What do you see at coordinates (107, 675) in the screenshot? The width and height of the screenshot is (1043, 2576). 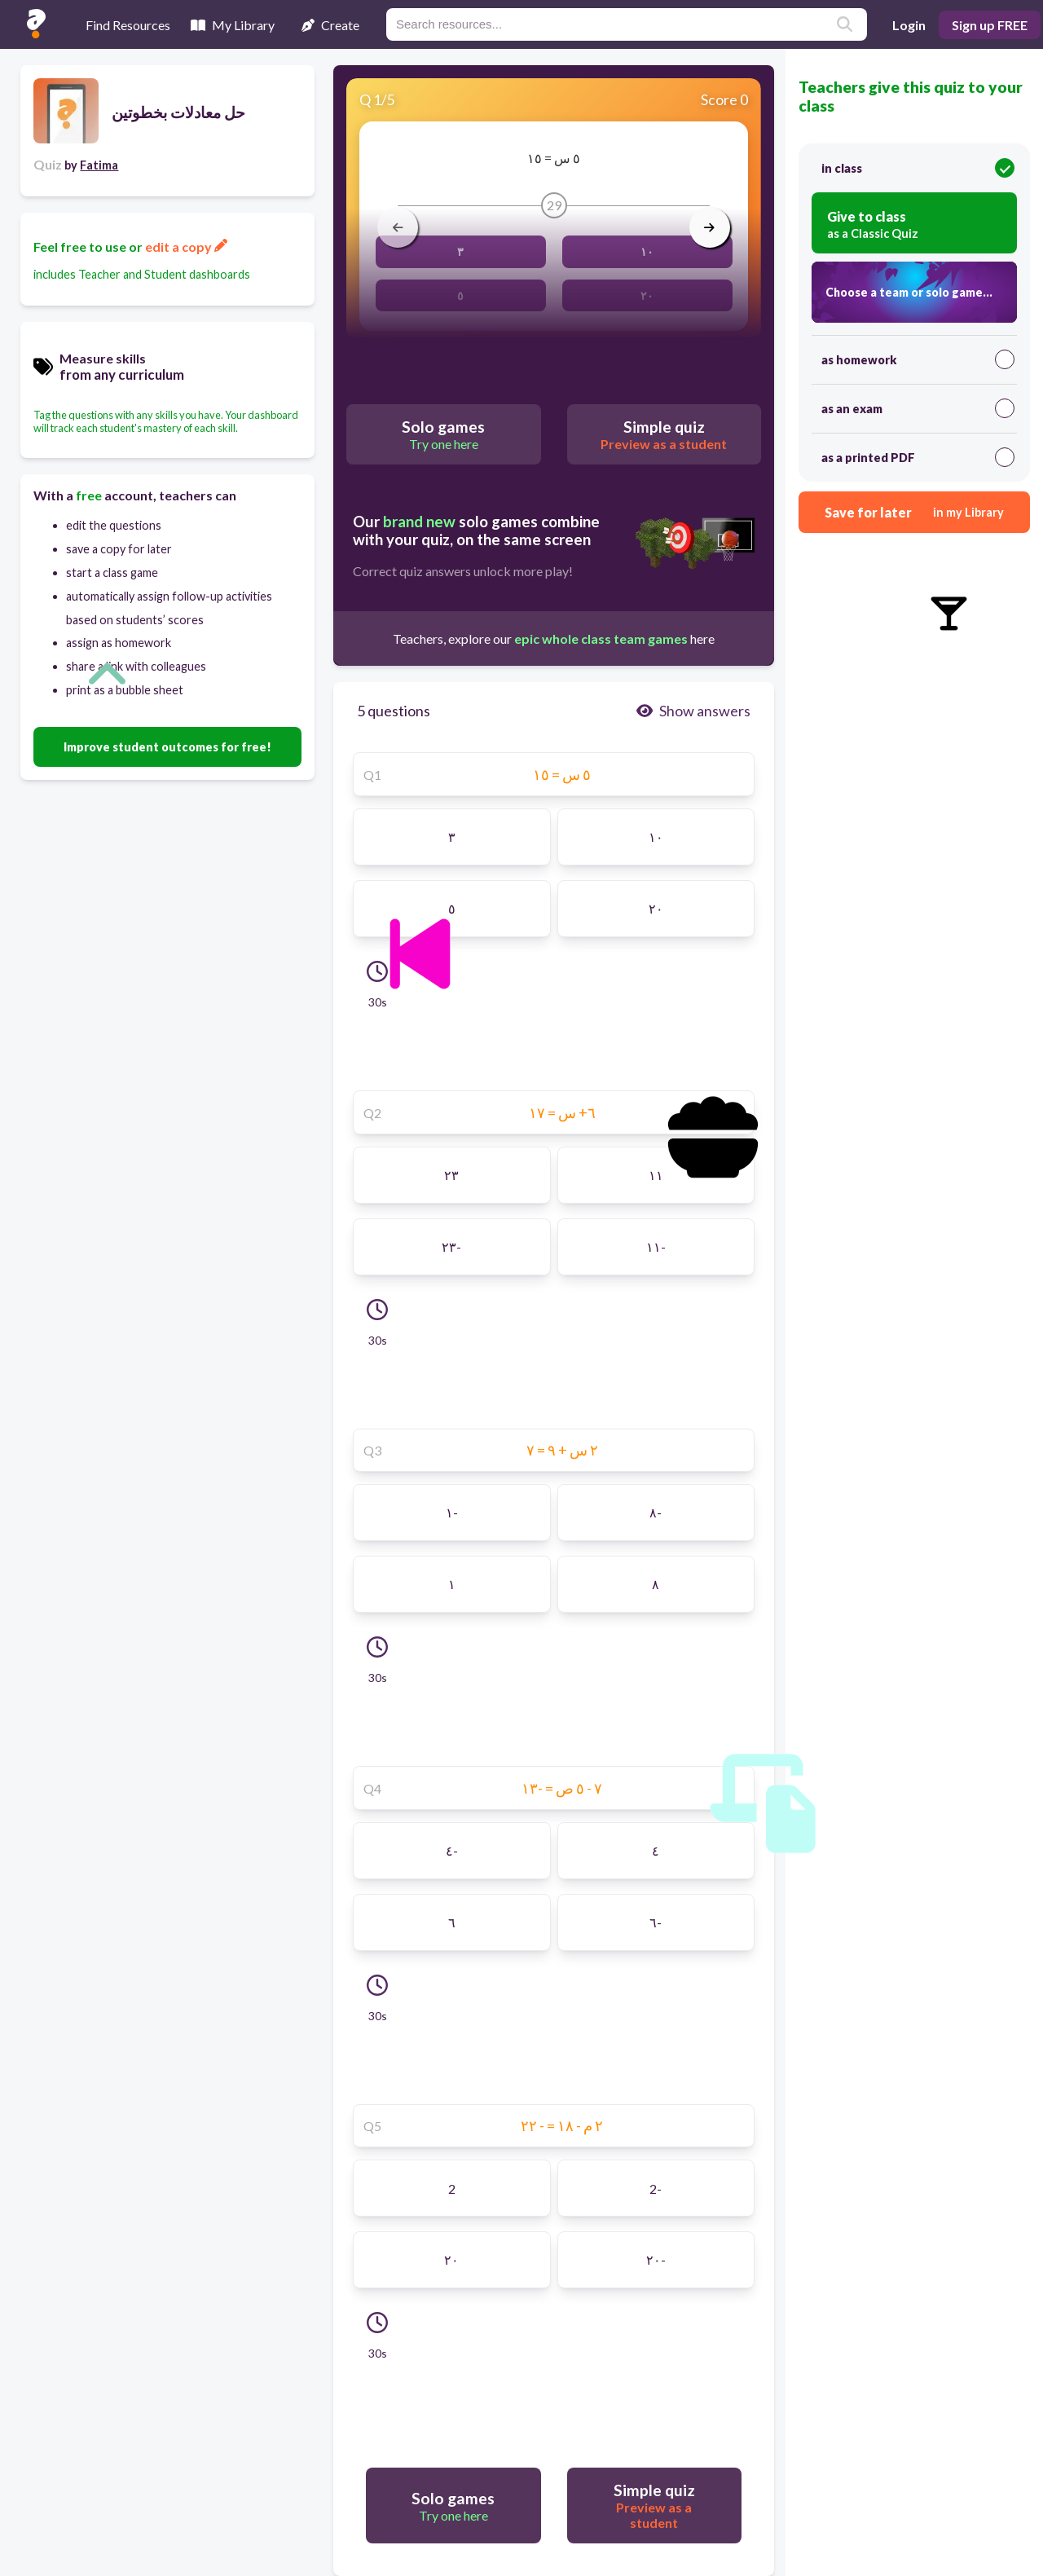 I see `collapse an expanded section` at bounding box center [107, 675].